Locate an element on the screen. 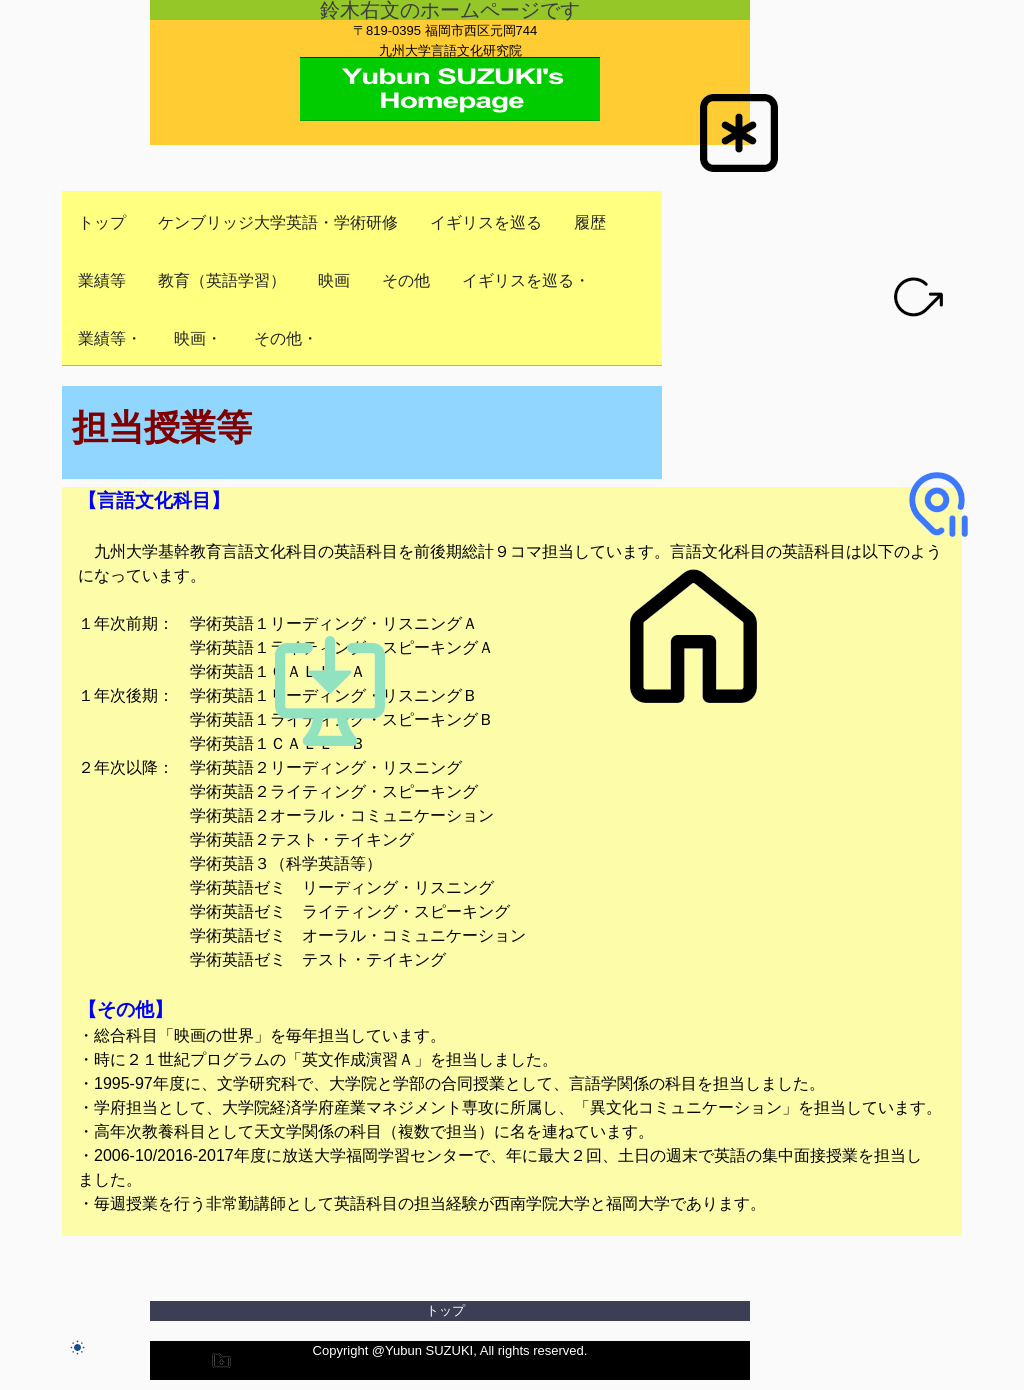  decrease screen brightness is located at coordinates (77, 1347).